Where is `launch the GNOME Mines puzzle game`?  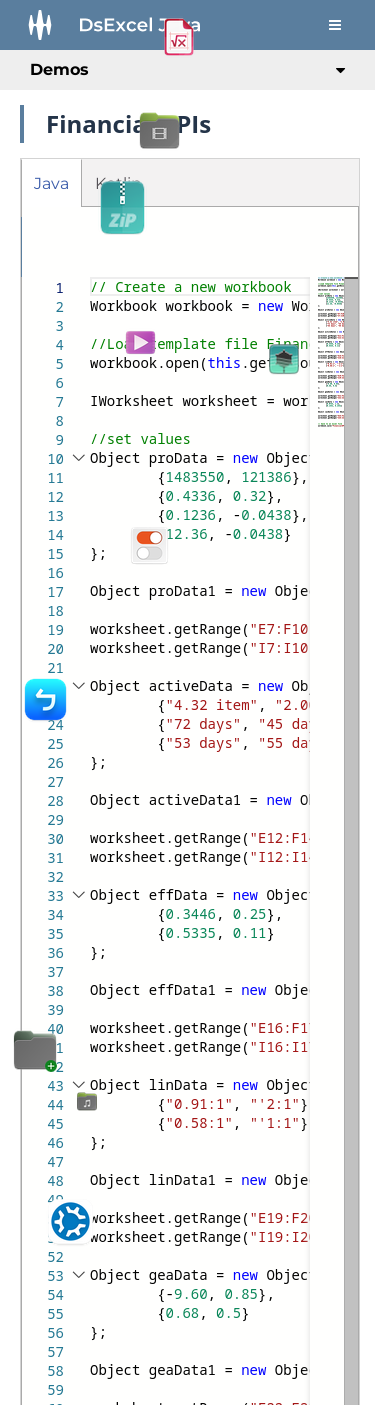 launch the GNOME Mines puzzle game is located at coordinates (284, 359).